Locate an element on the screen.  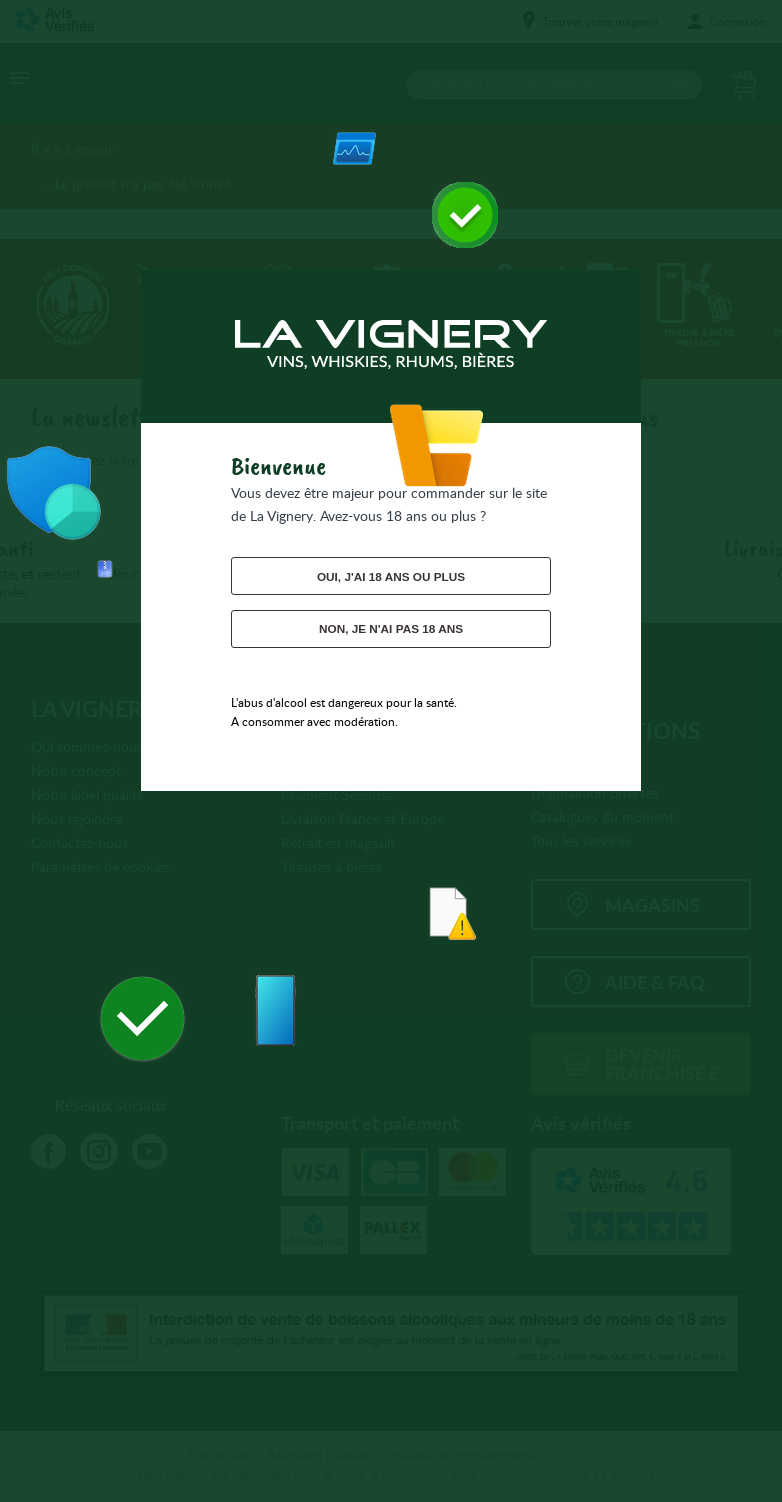
open the commerce or shopping app is located at coordinates (436, 445).